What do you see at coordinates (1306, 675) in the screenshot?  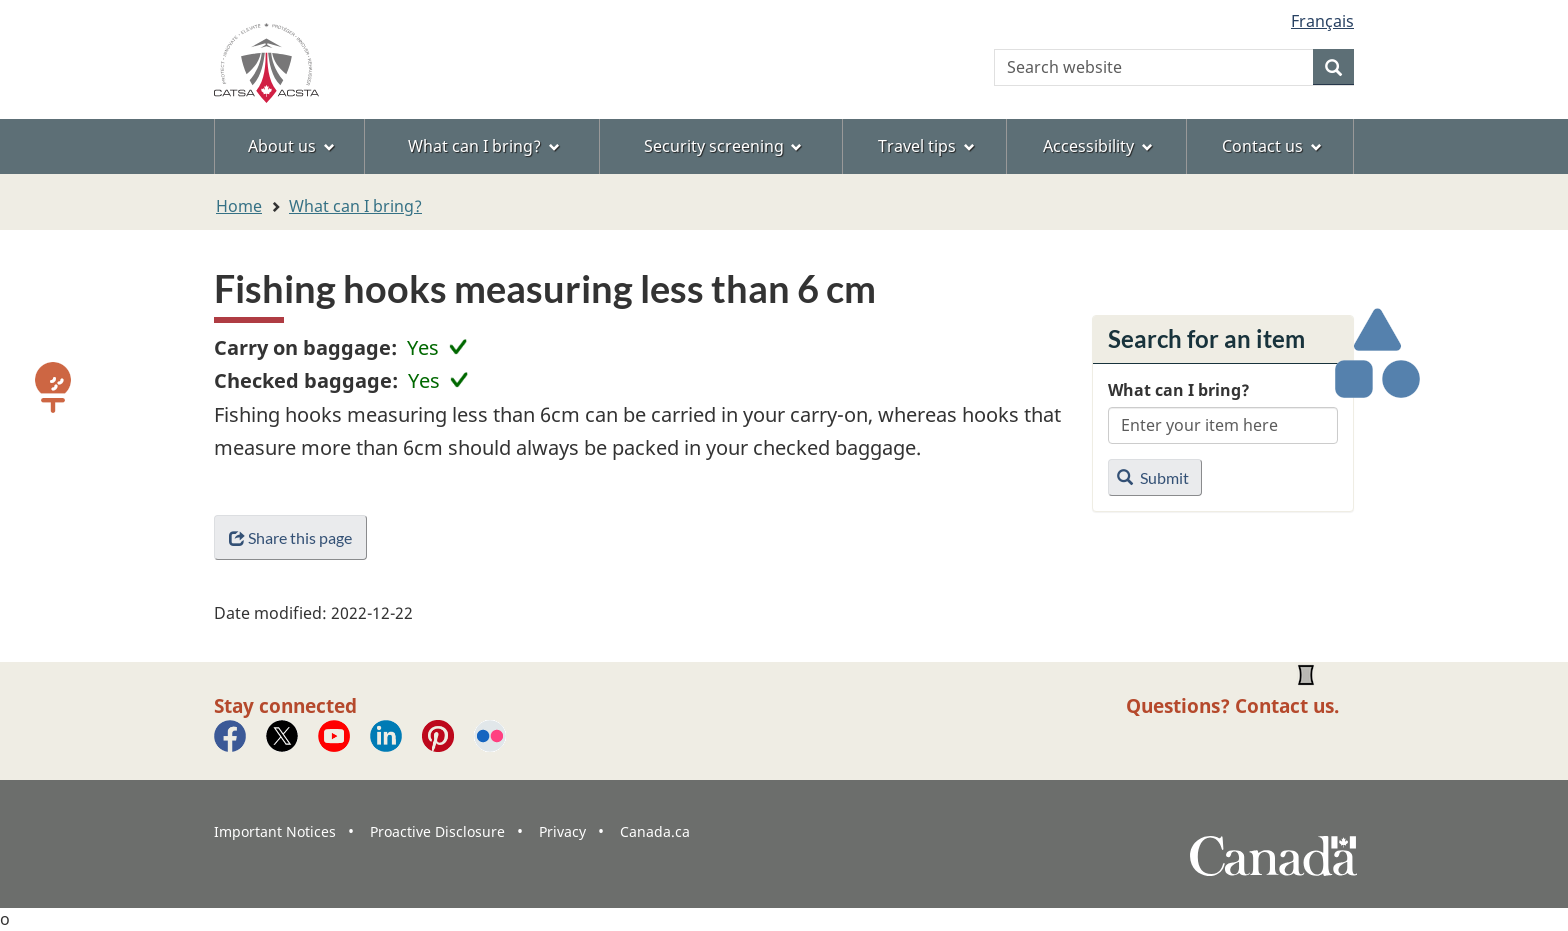 I see `switch to vertical panorama mode` at bounding box center [1306, 675].